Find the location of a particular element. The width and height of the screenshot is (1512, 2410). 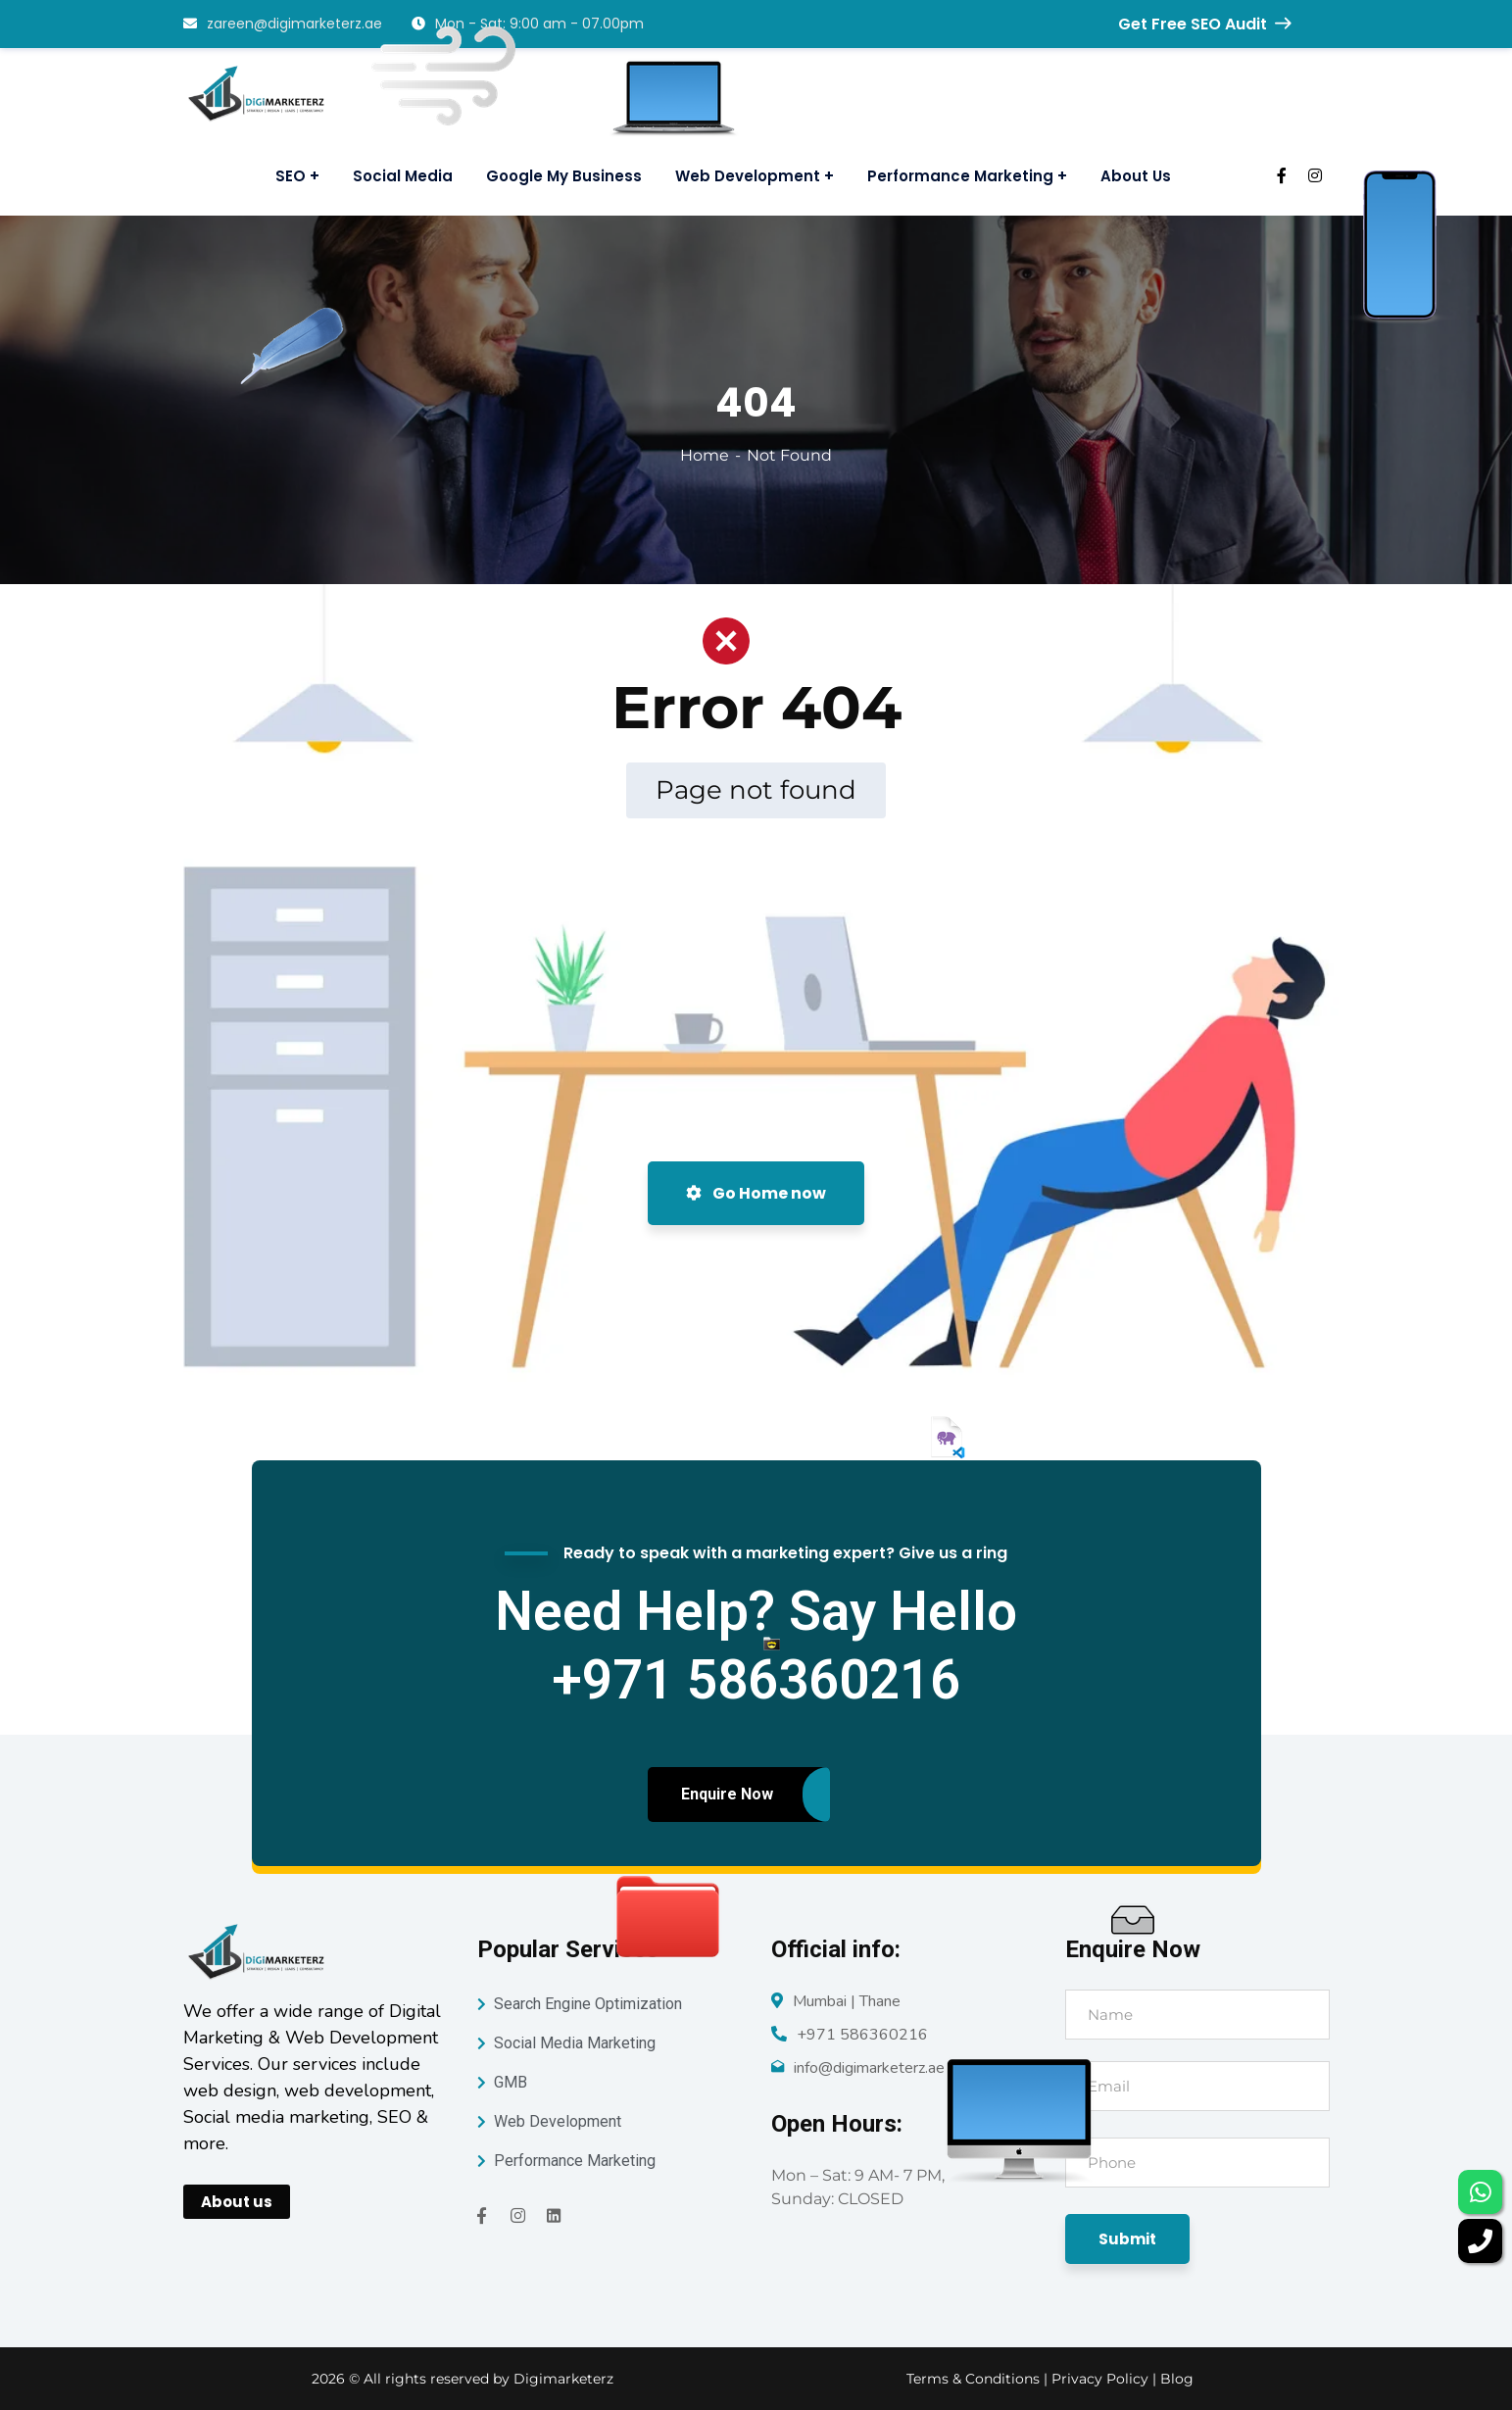

indicates a connected iPhone device is located at coordinates (1399, 247).